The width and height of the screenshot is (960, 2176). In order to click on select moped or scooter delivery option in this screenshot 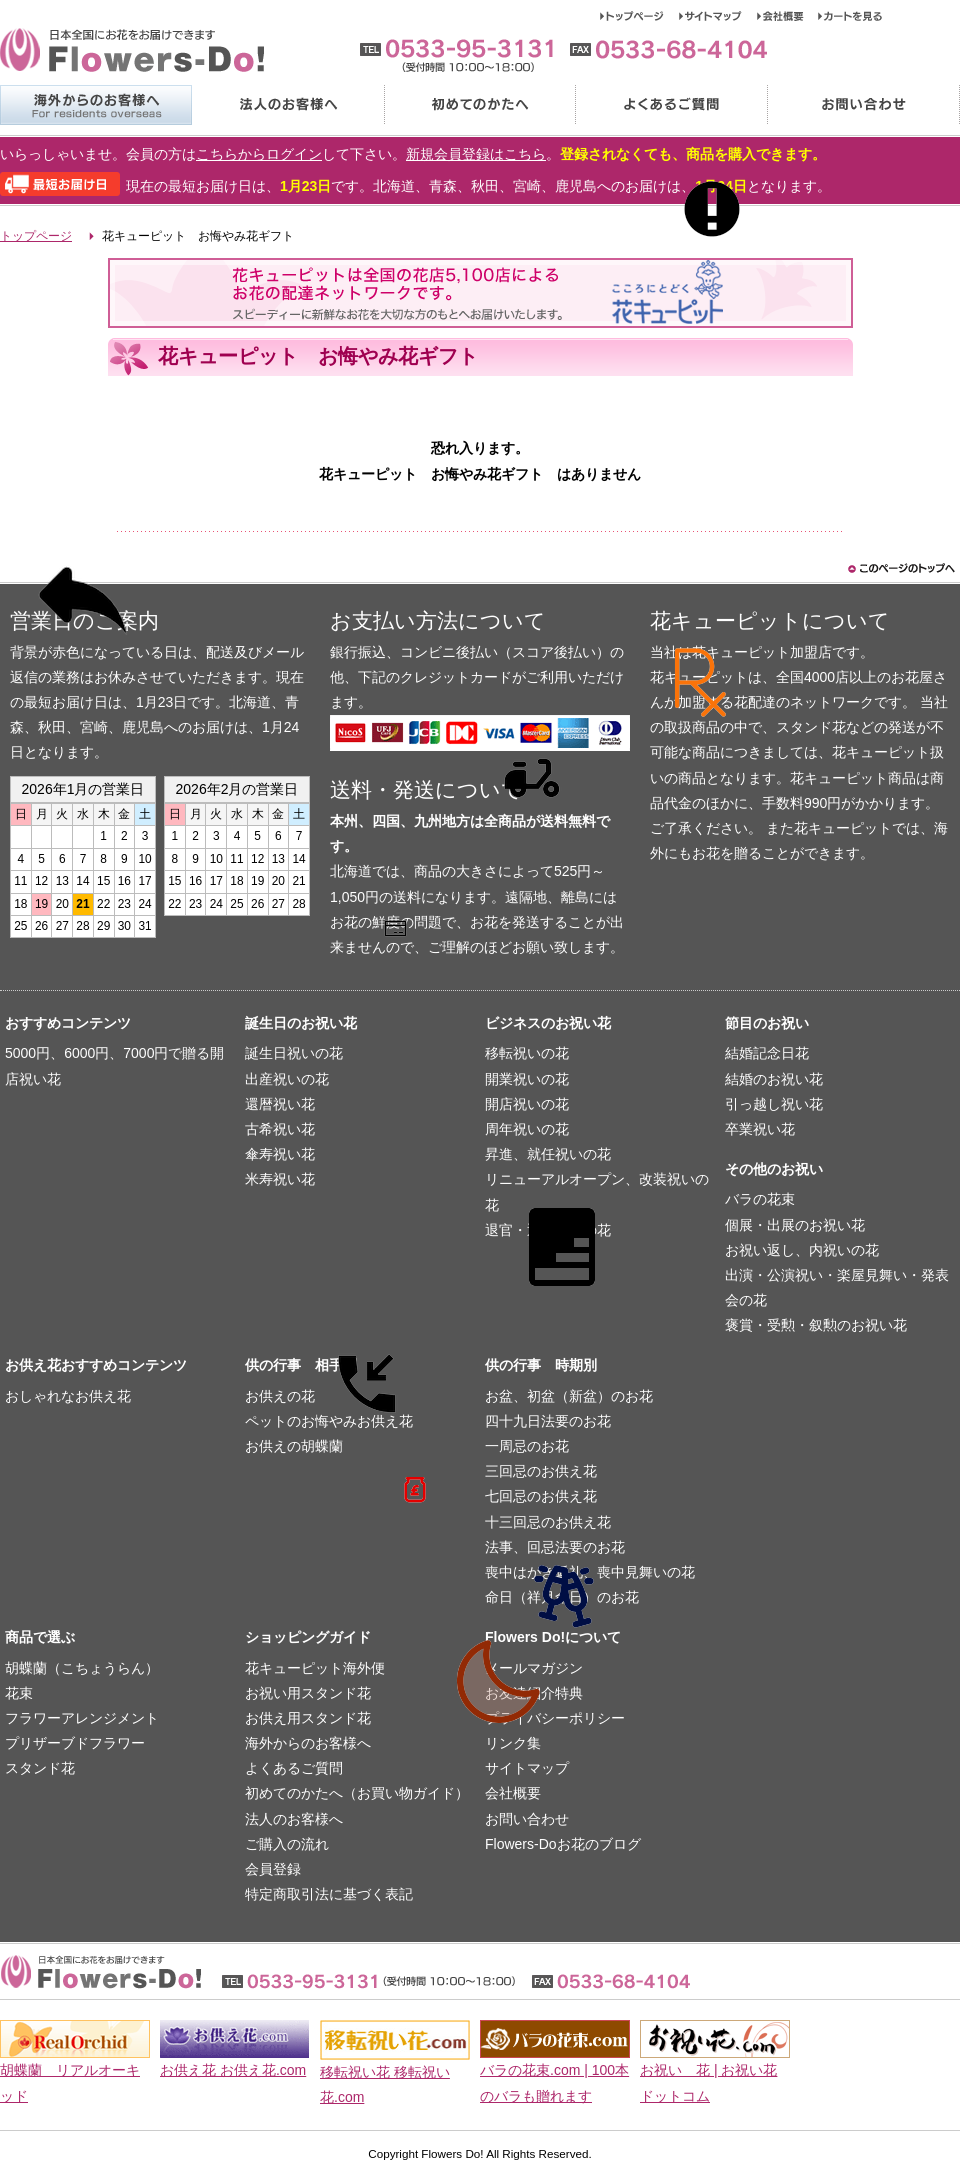, I will do `click(532, 778)`.